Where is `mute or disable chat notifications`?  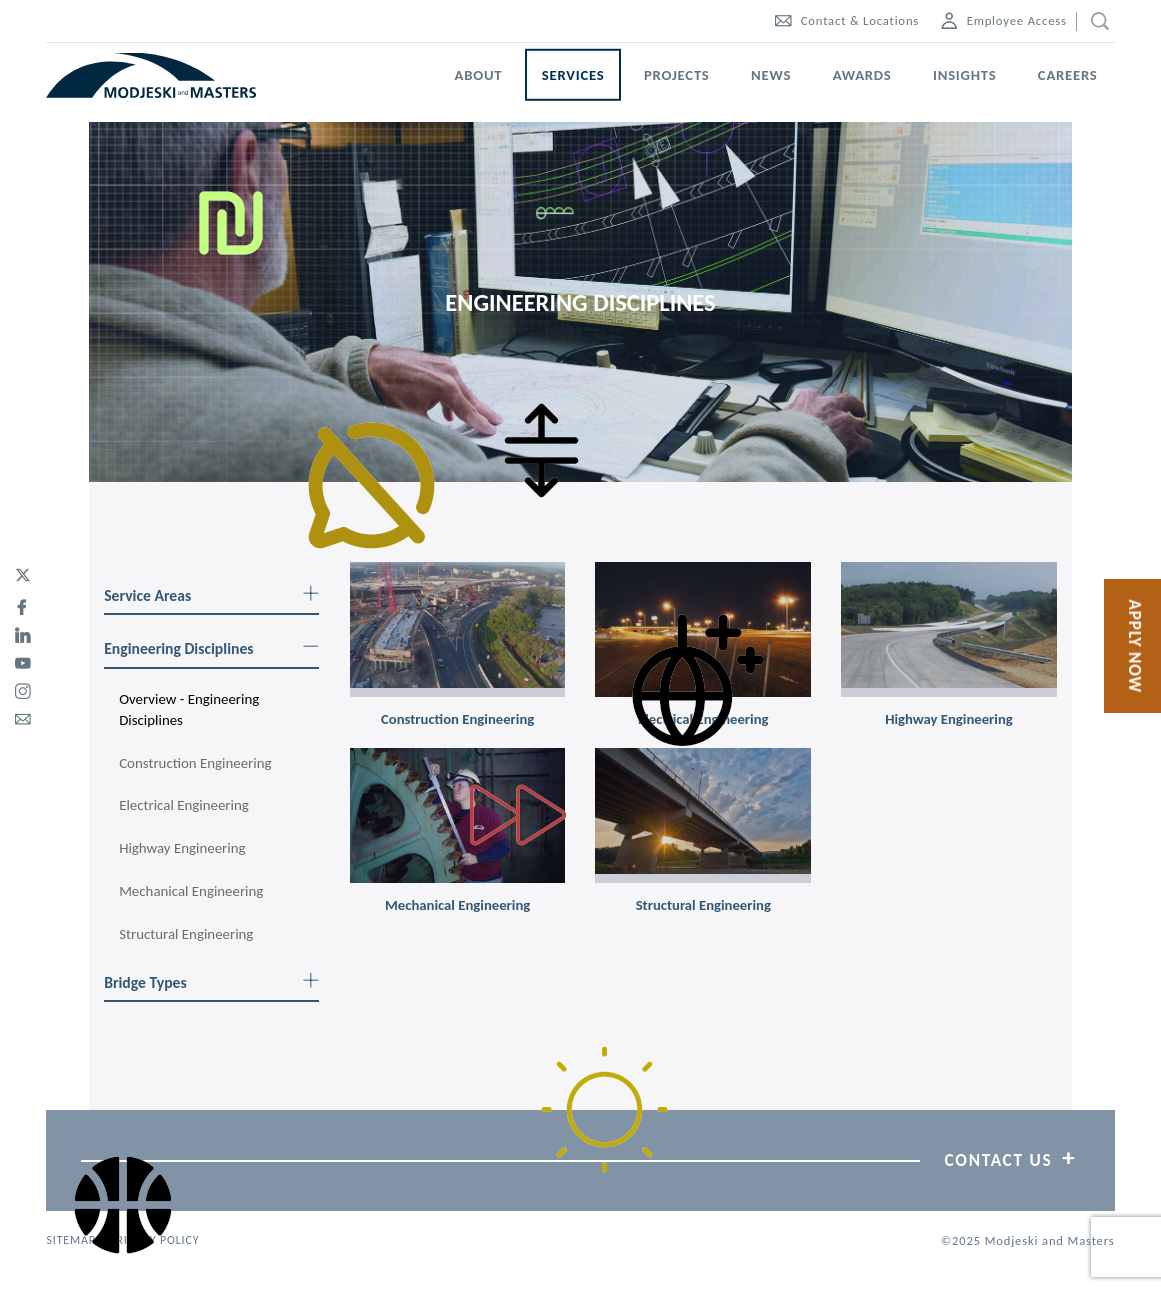 mute or disable chat notifications is located at coordinates (371, 485).